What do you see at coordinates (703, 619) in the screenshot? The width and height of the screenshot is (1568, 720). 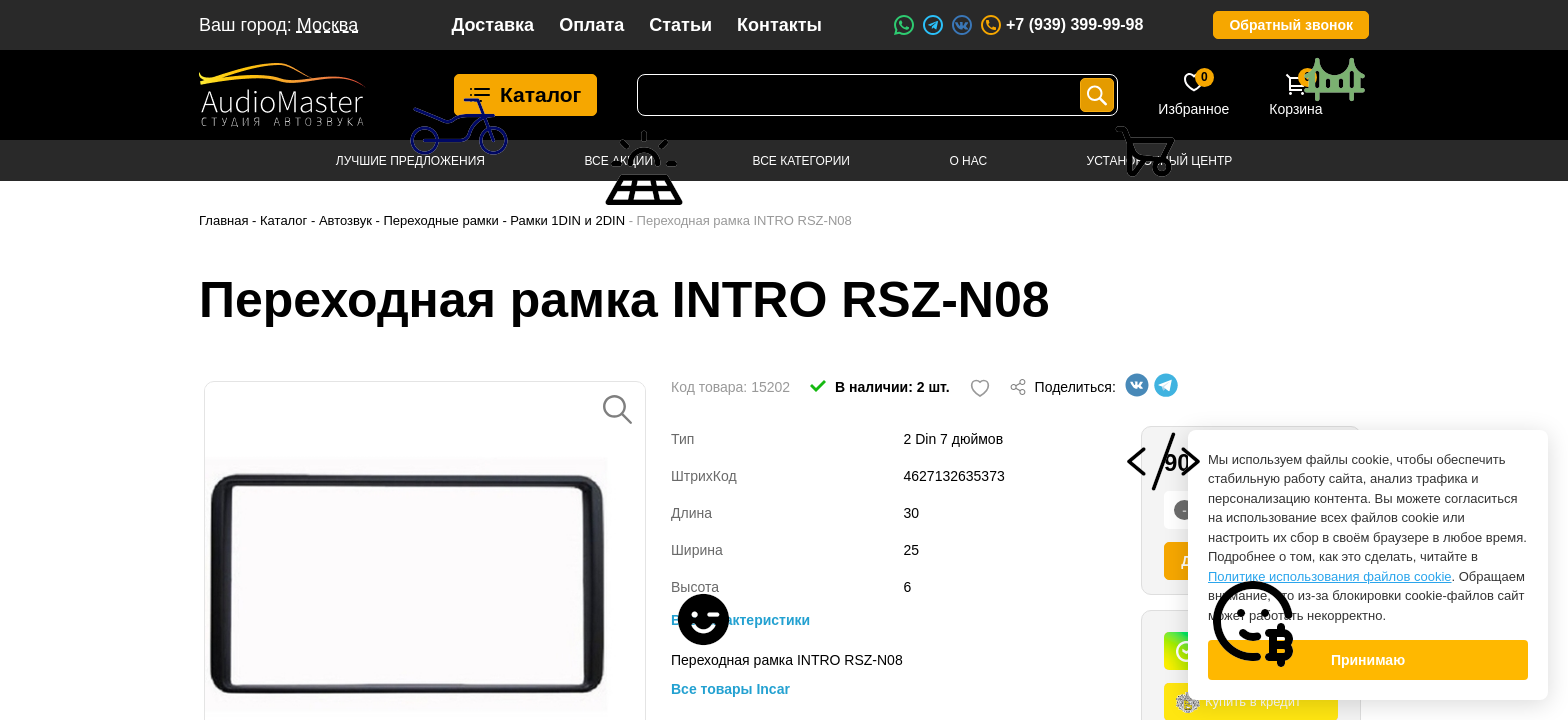 I see `insert a winking emoji into your message` at bounding box center [703, 619].